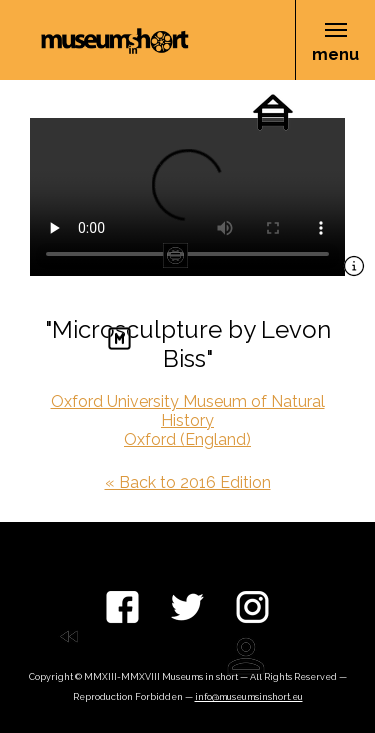 This screenshot has width=375, height=733. What do you see at coordinates (119, 338) in the screenshot?
I see `select medium size option` at bounding box center [119, 338].